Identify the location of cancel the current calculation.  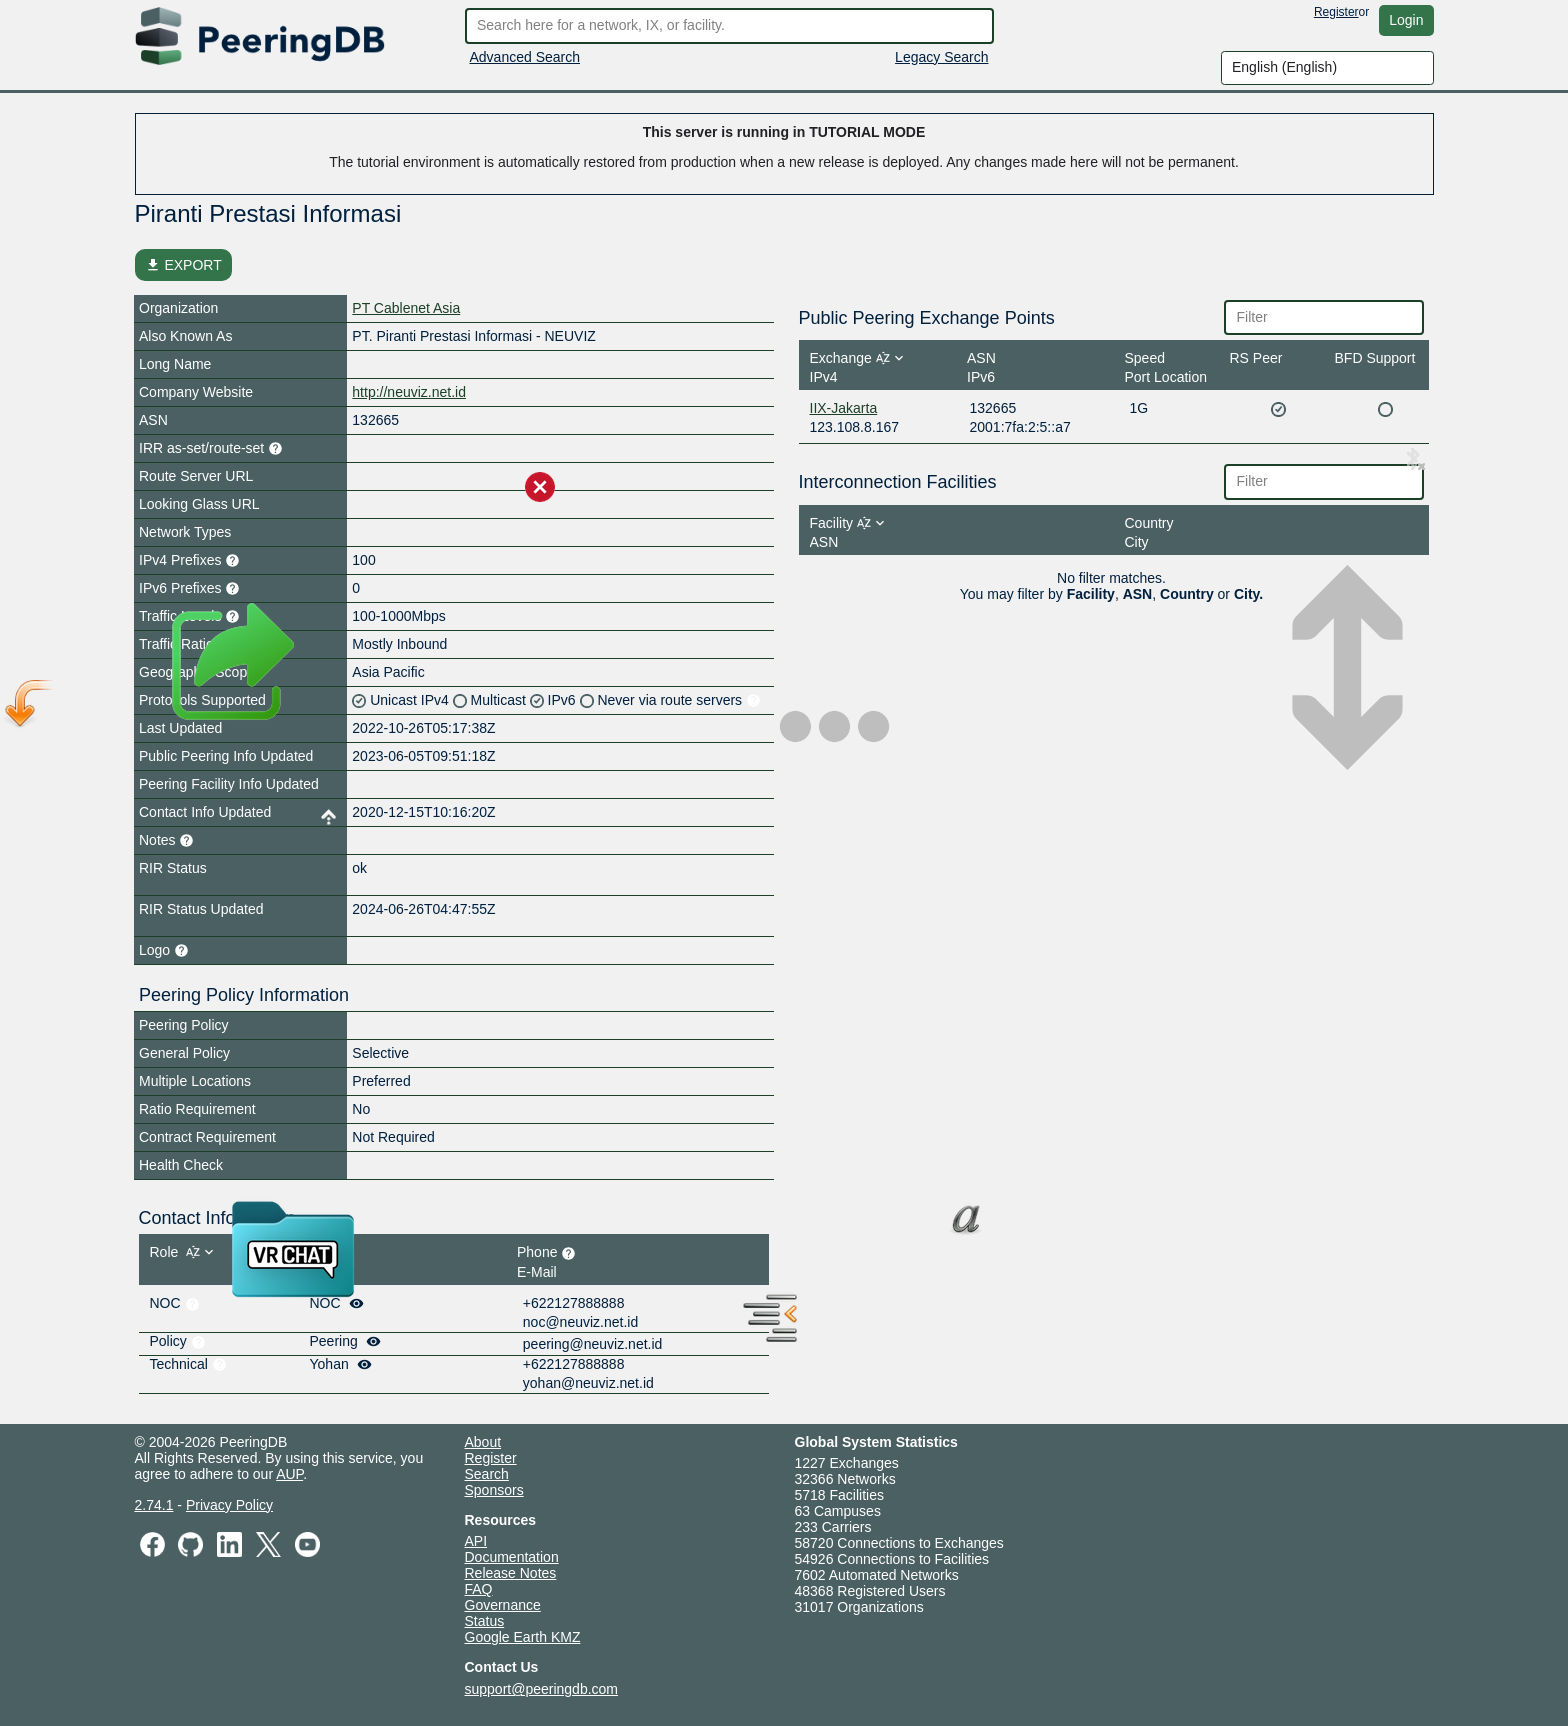
(540, 487).